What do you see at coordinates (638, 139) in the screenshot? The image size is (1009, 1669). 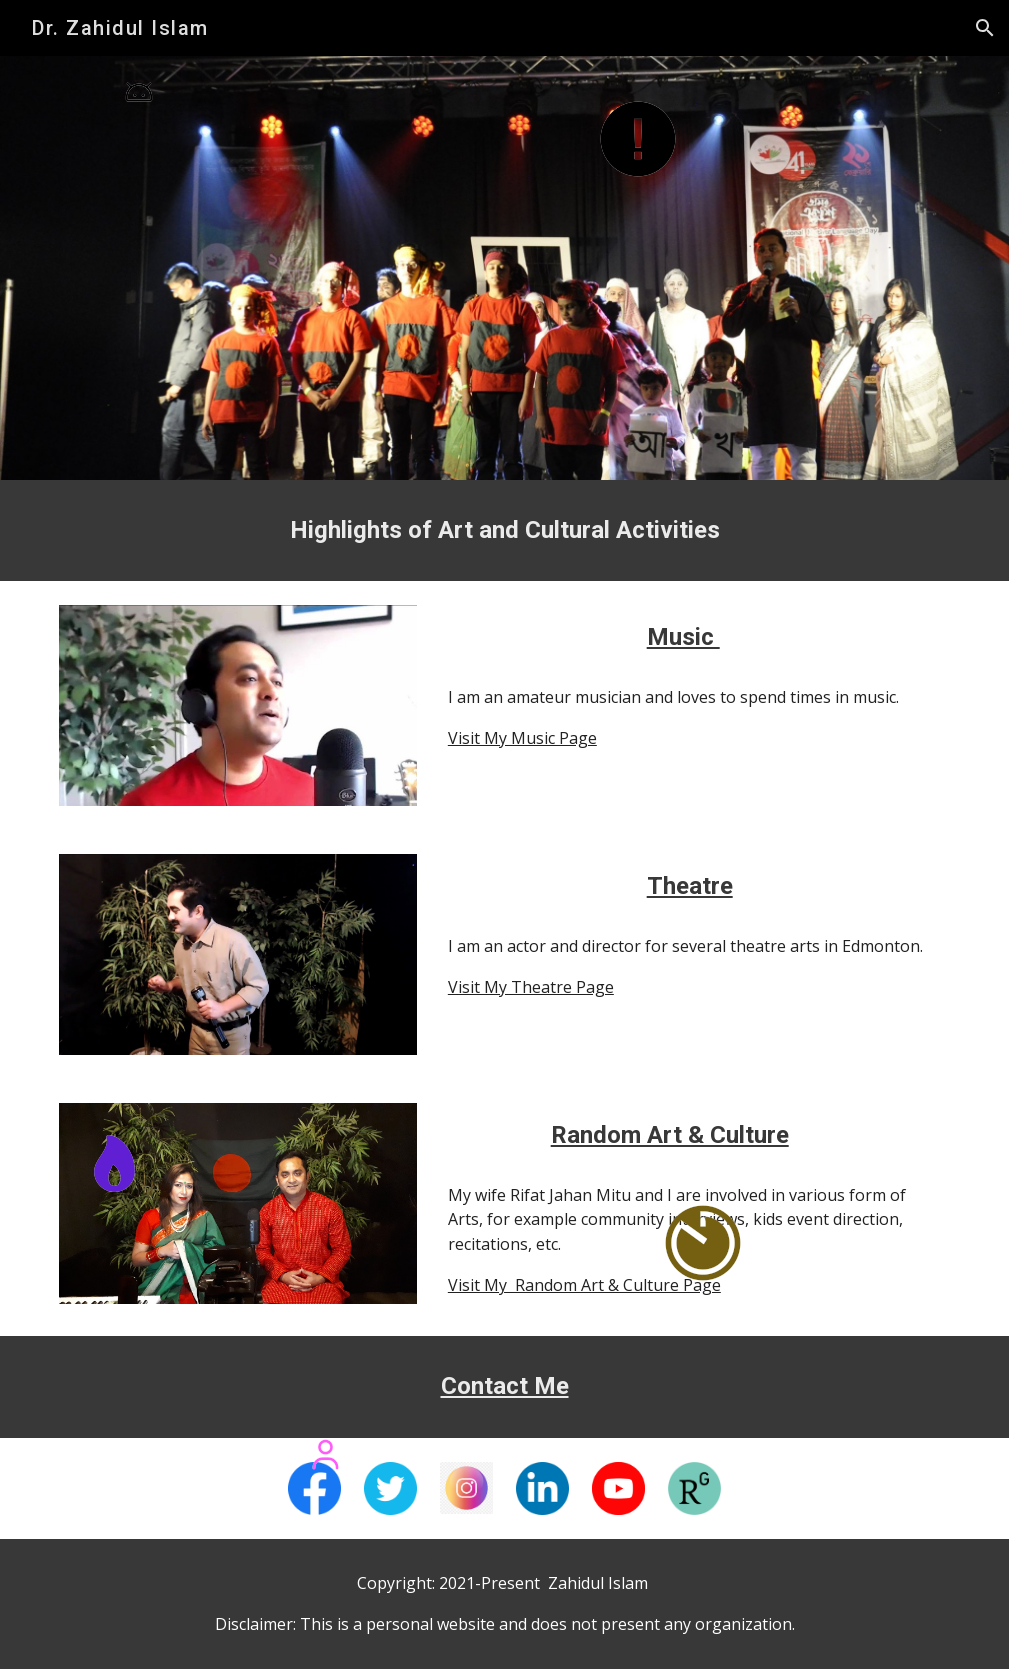 I see `indicates a warning or error state` at bounding box center [638, 139].